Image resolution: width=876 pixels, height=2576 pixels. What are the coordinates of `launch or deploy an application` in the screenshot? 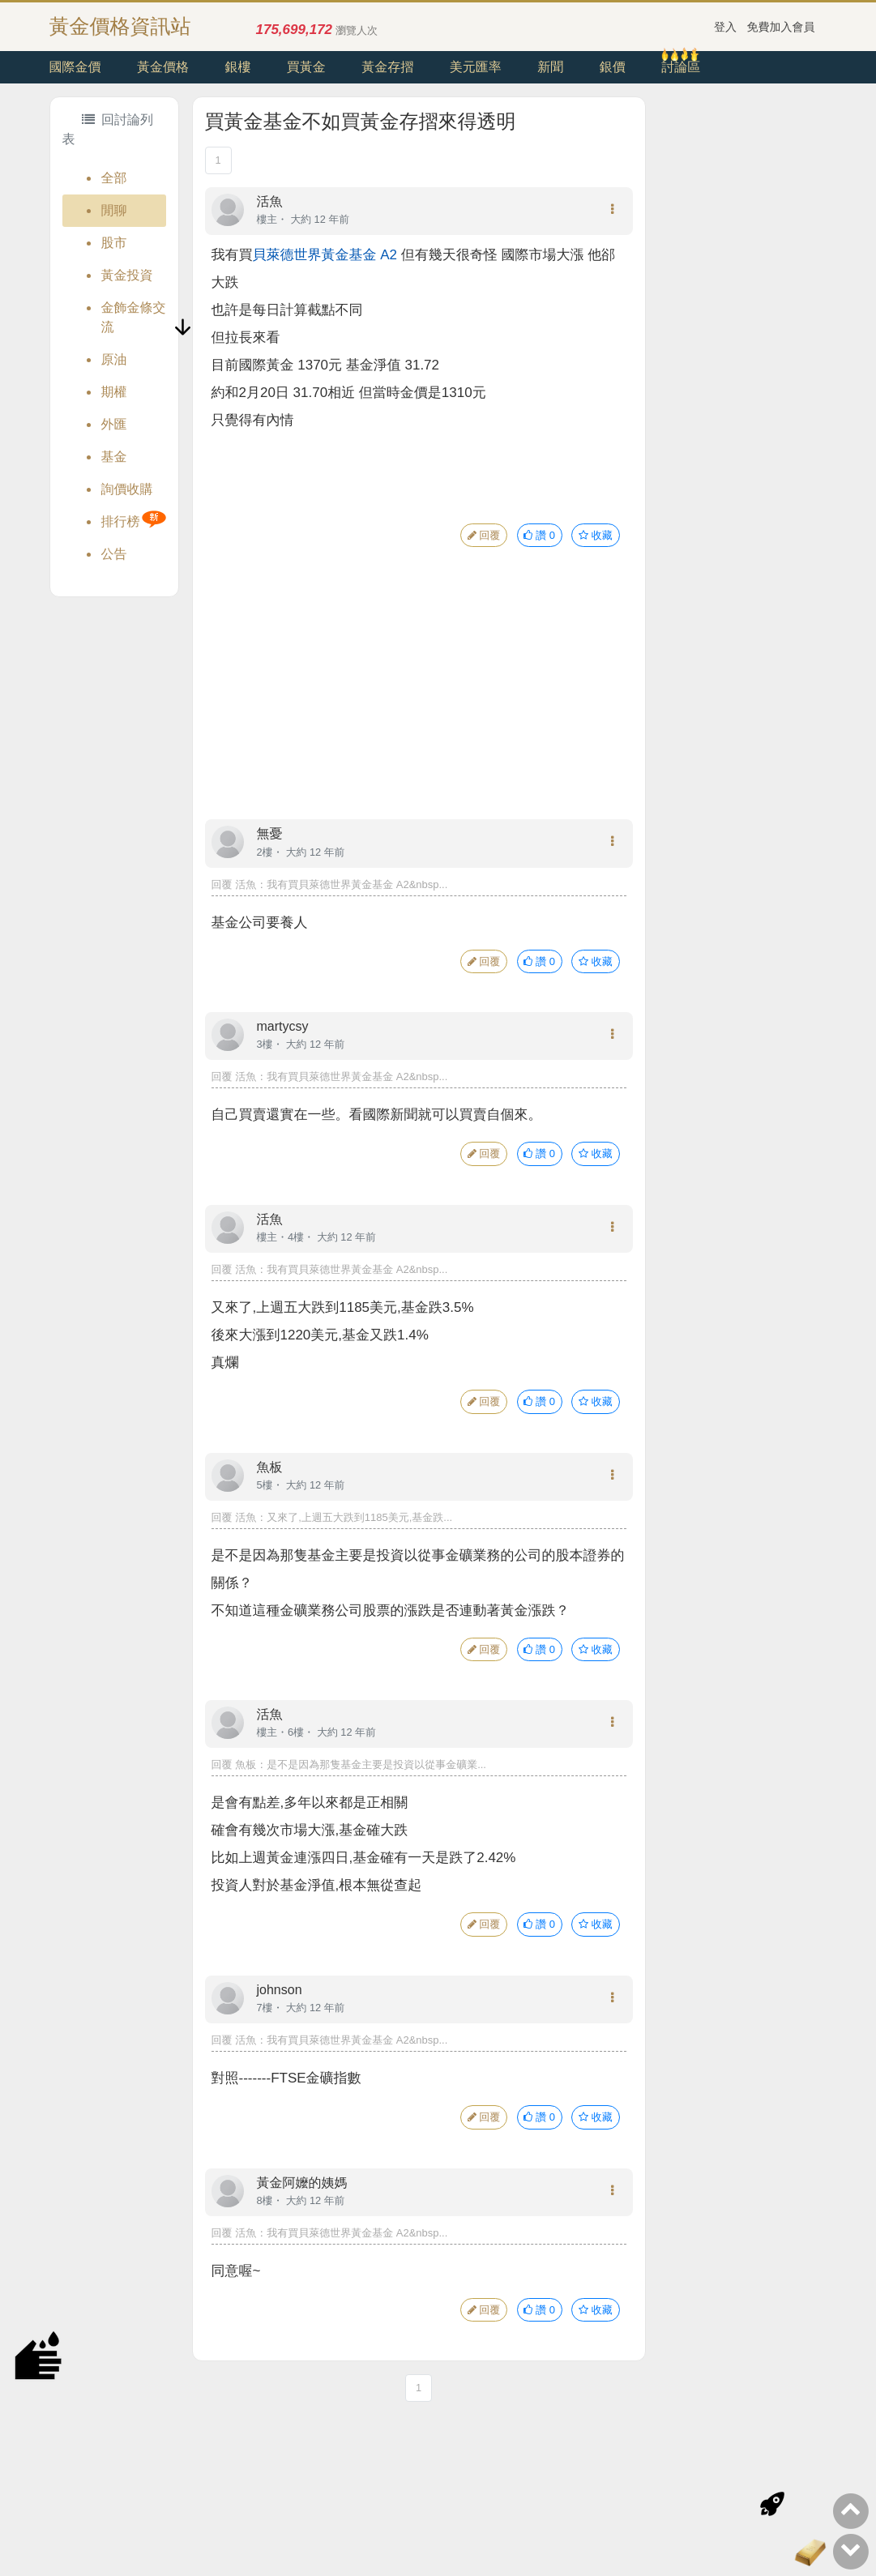 It's located at (772, 2504).